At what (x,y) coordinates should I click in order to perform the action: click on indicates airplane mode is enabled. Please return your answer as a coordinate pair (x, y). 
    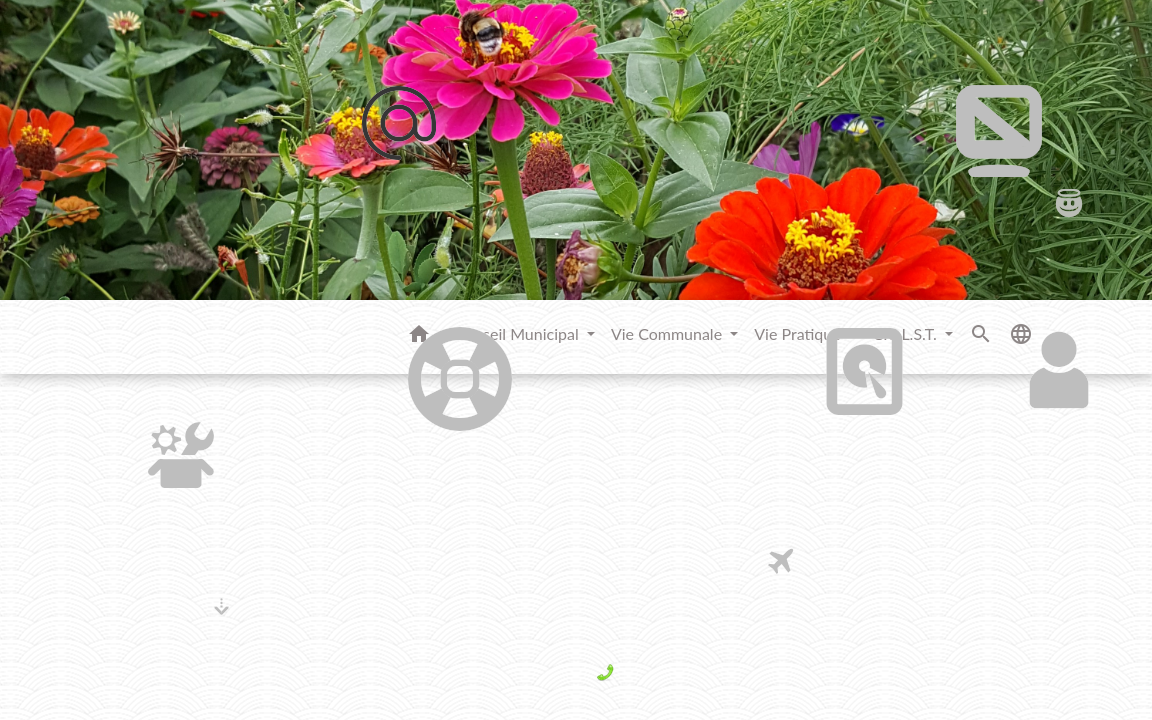
    Looking at the image, I should click on (780, 561).